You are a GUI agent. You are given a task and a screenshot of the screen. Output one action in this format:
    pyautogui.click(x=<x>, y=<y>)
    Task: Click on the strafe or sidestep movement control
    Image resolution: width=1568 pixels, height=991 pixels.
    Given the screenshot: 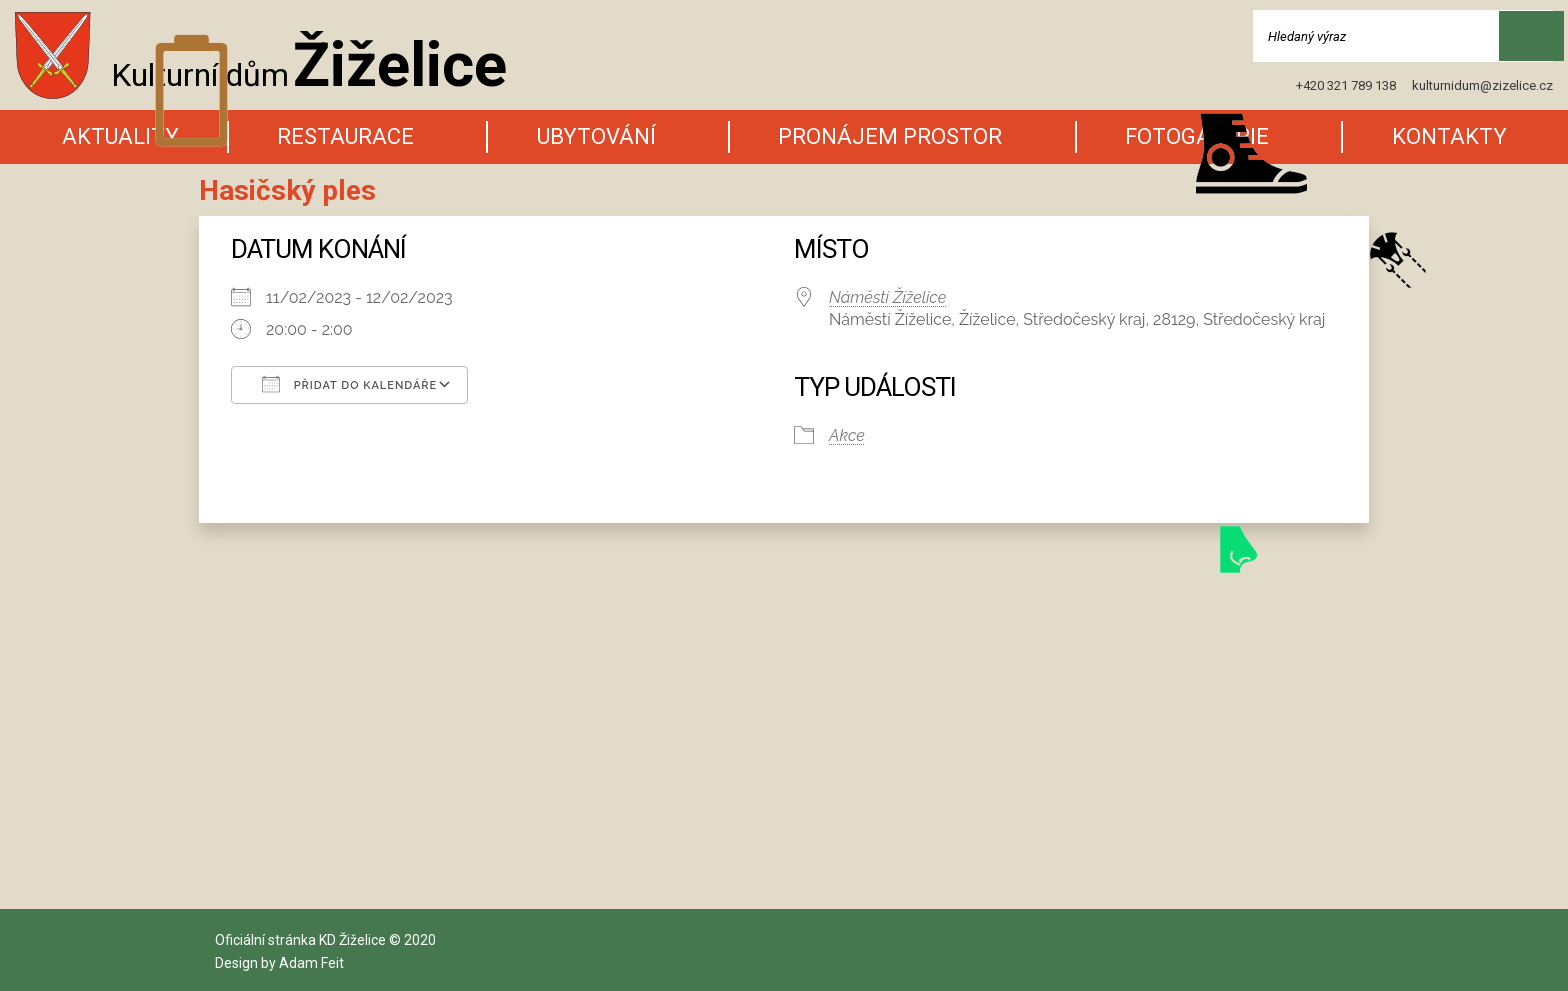 What is the action you would take?
    pyautogui.click(x=1399, y=260)
    